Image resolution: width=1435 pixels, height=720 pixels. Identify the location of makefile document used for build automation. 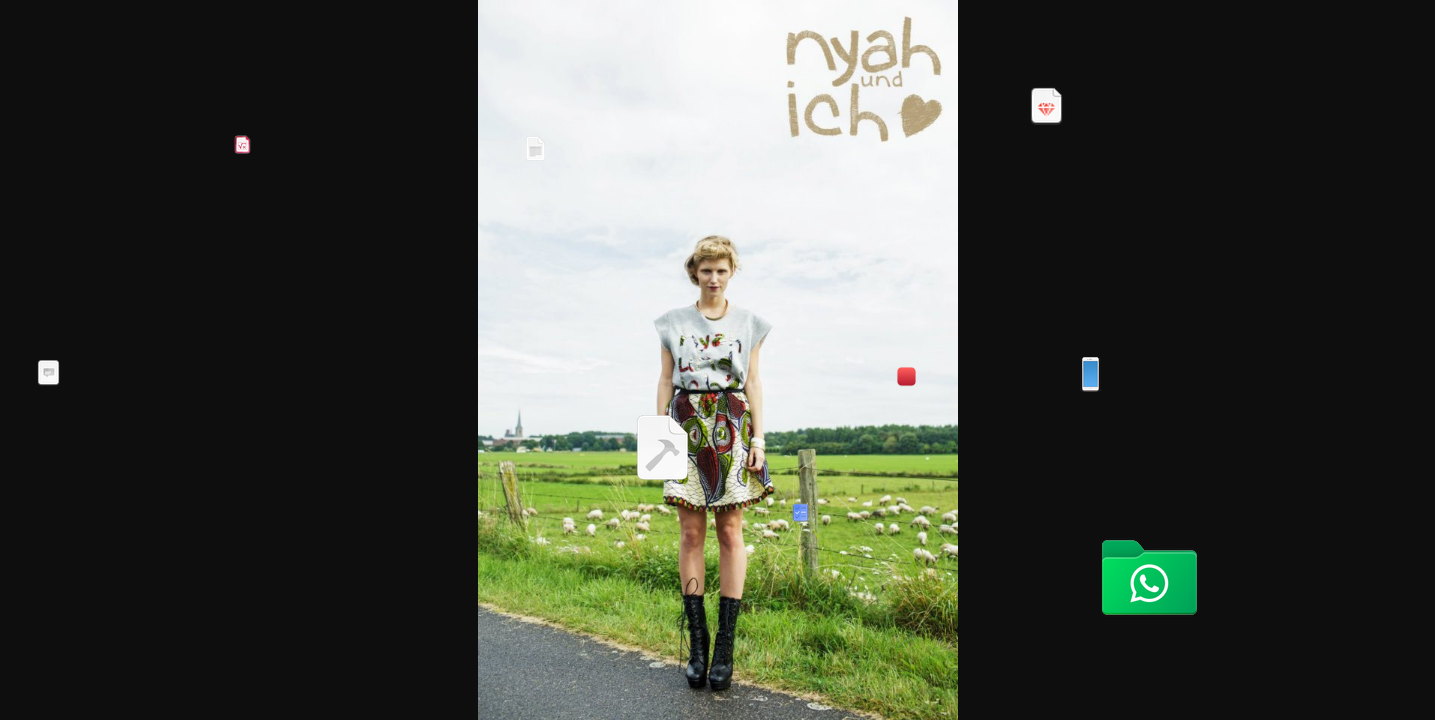
(662, 447).